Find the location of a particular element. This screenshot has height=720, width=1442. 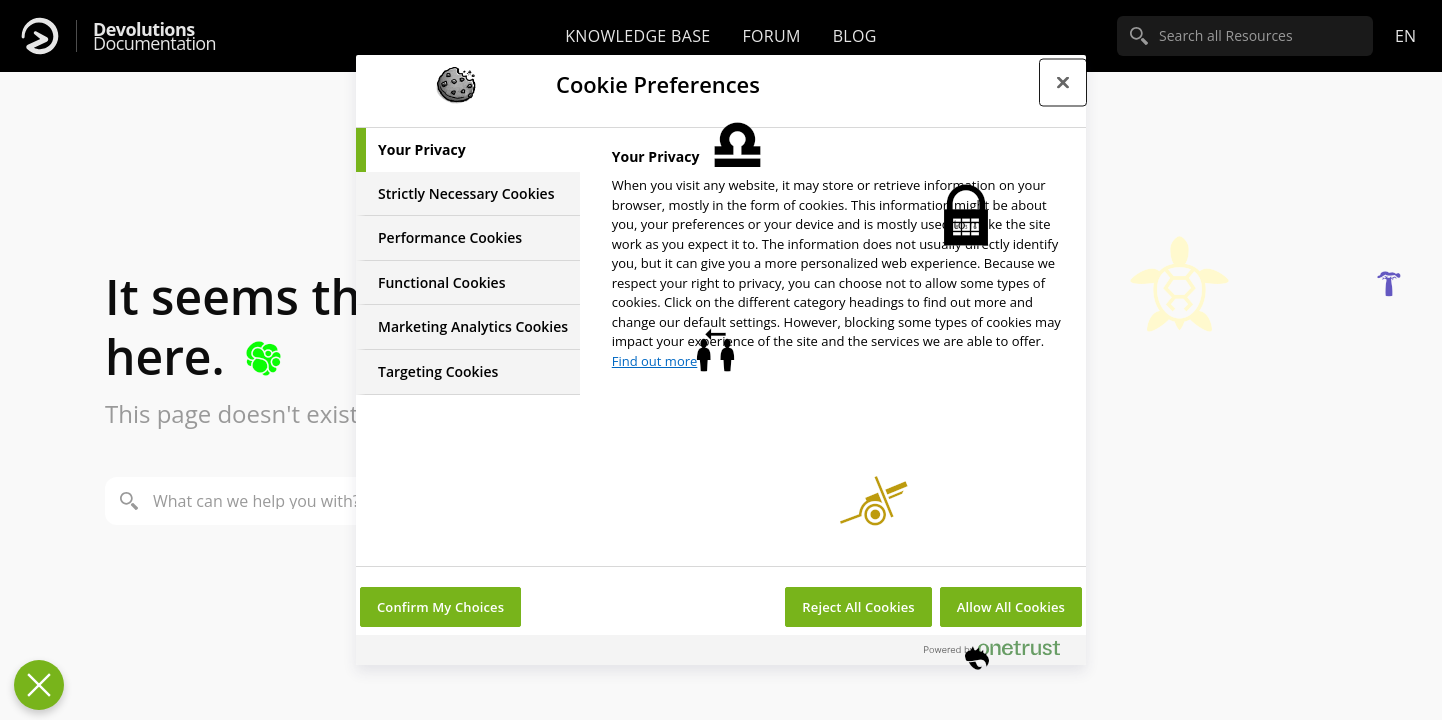

switch to previous player's turn is located at coordinates (715, 350).